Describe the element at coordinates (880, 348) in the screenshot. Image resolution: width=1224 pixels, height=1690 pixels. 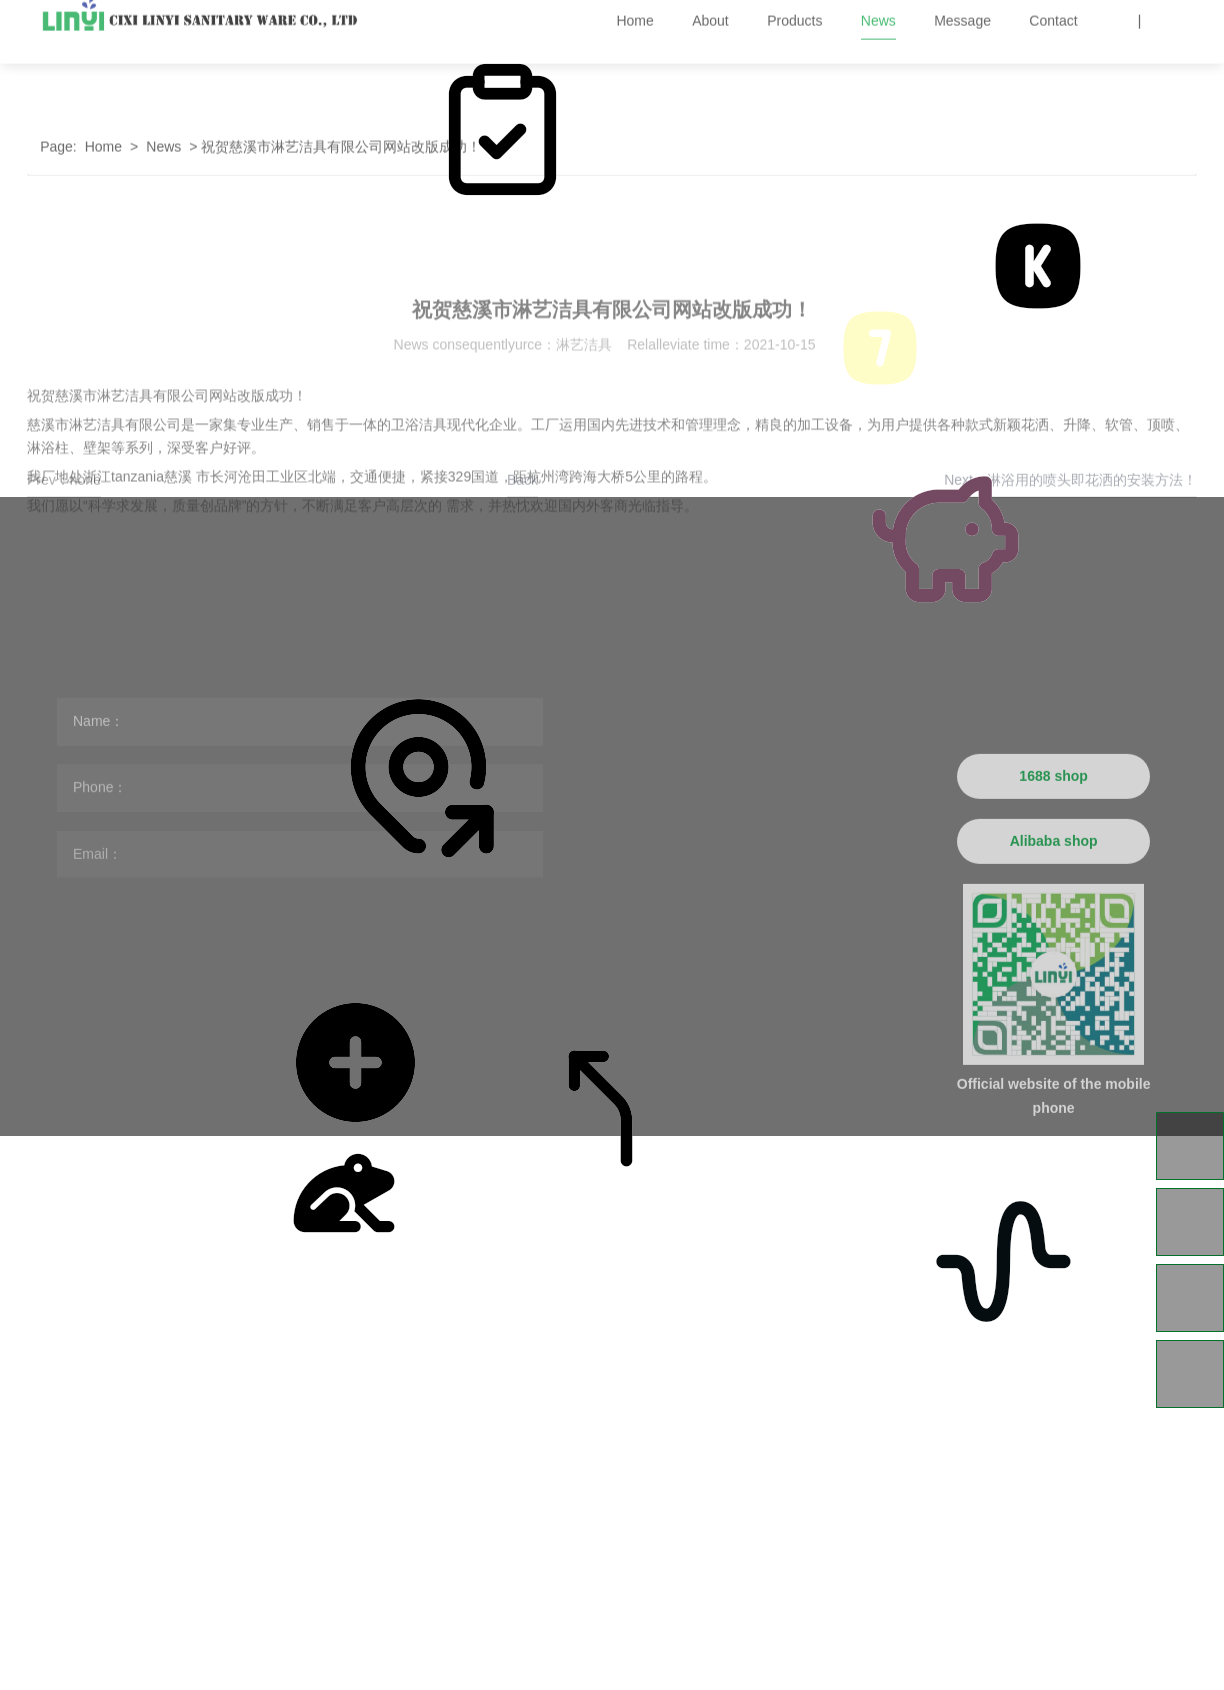
I see `indicates item number 7 in a list or sequence` at that location.